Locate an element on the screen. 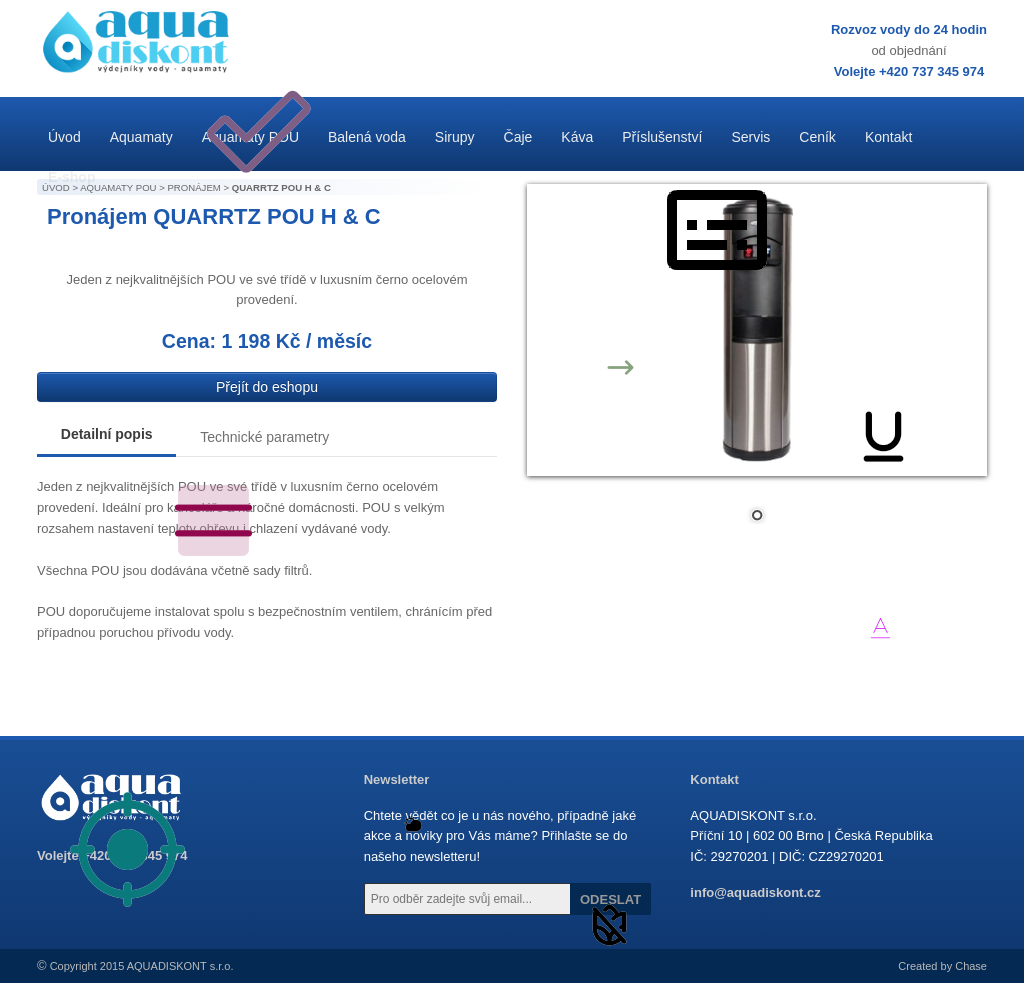 The height and width of the screenshot is (983, 1024). center map on current location is located at coordinates (127, 849).